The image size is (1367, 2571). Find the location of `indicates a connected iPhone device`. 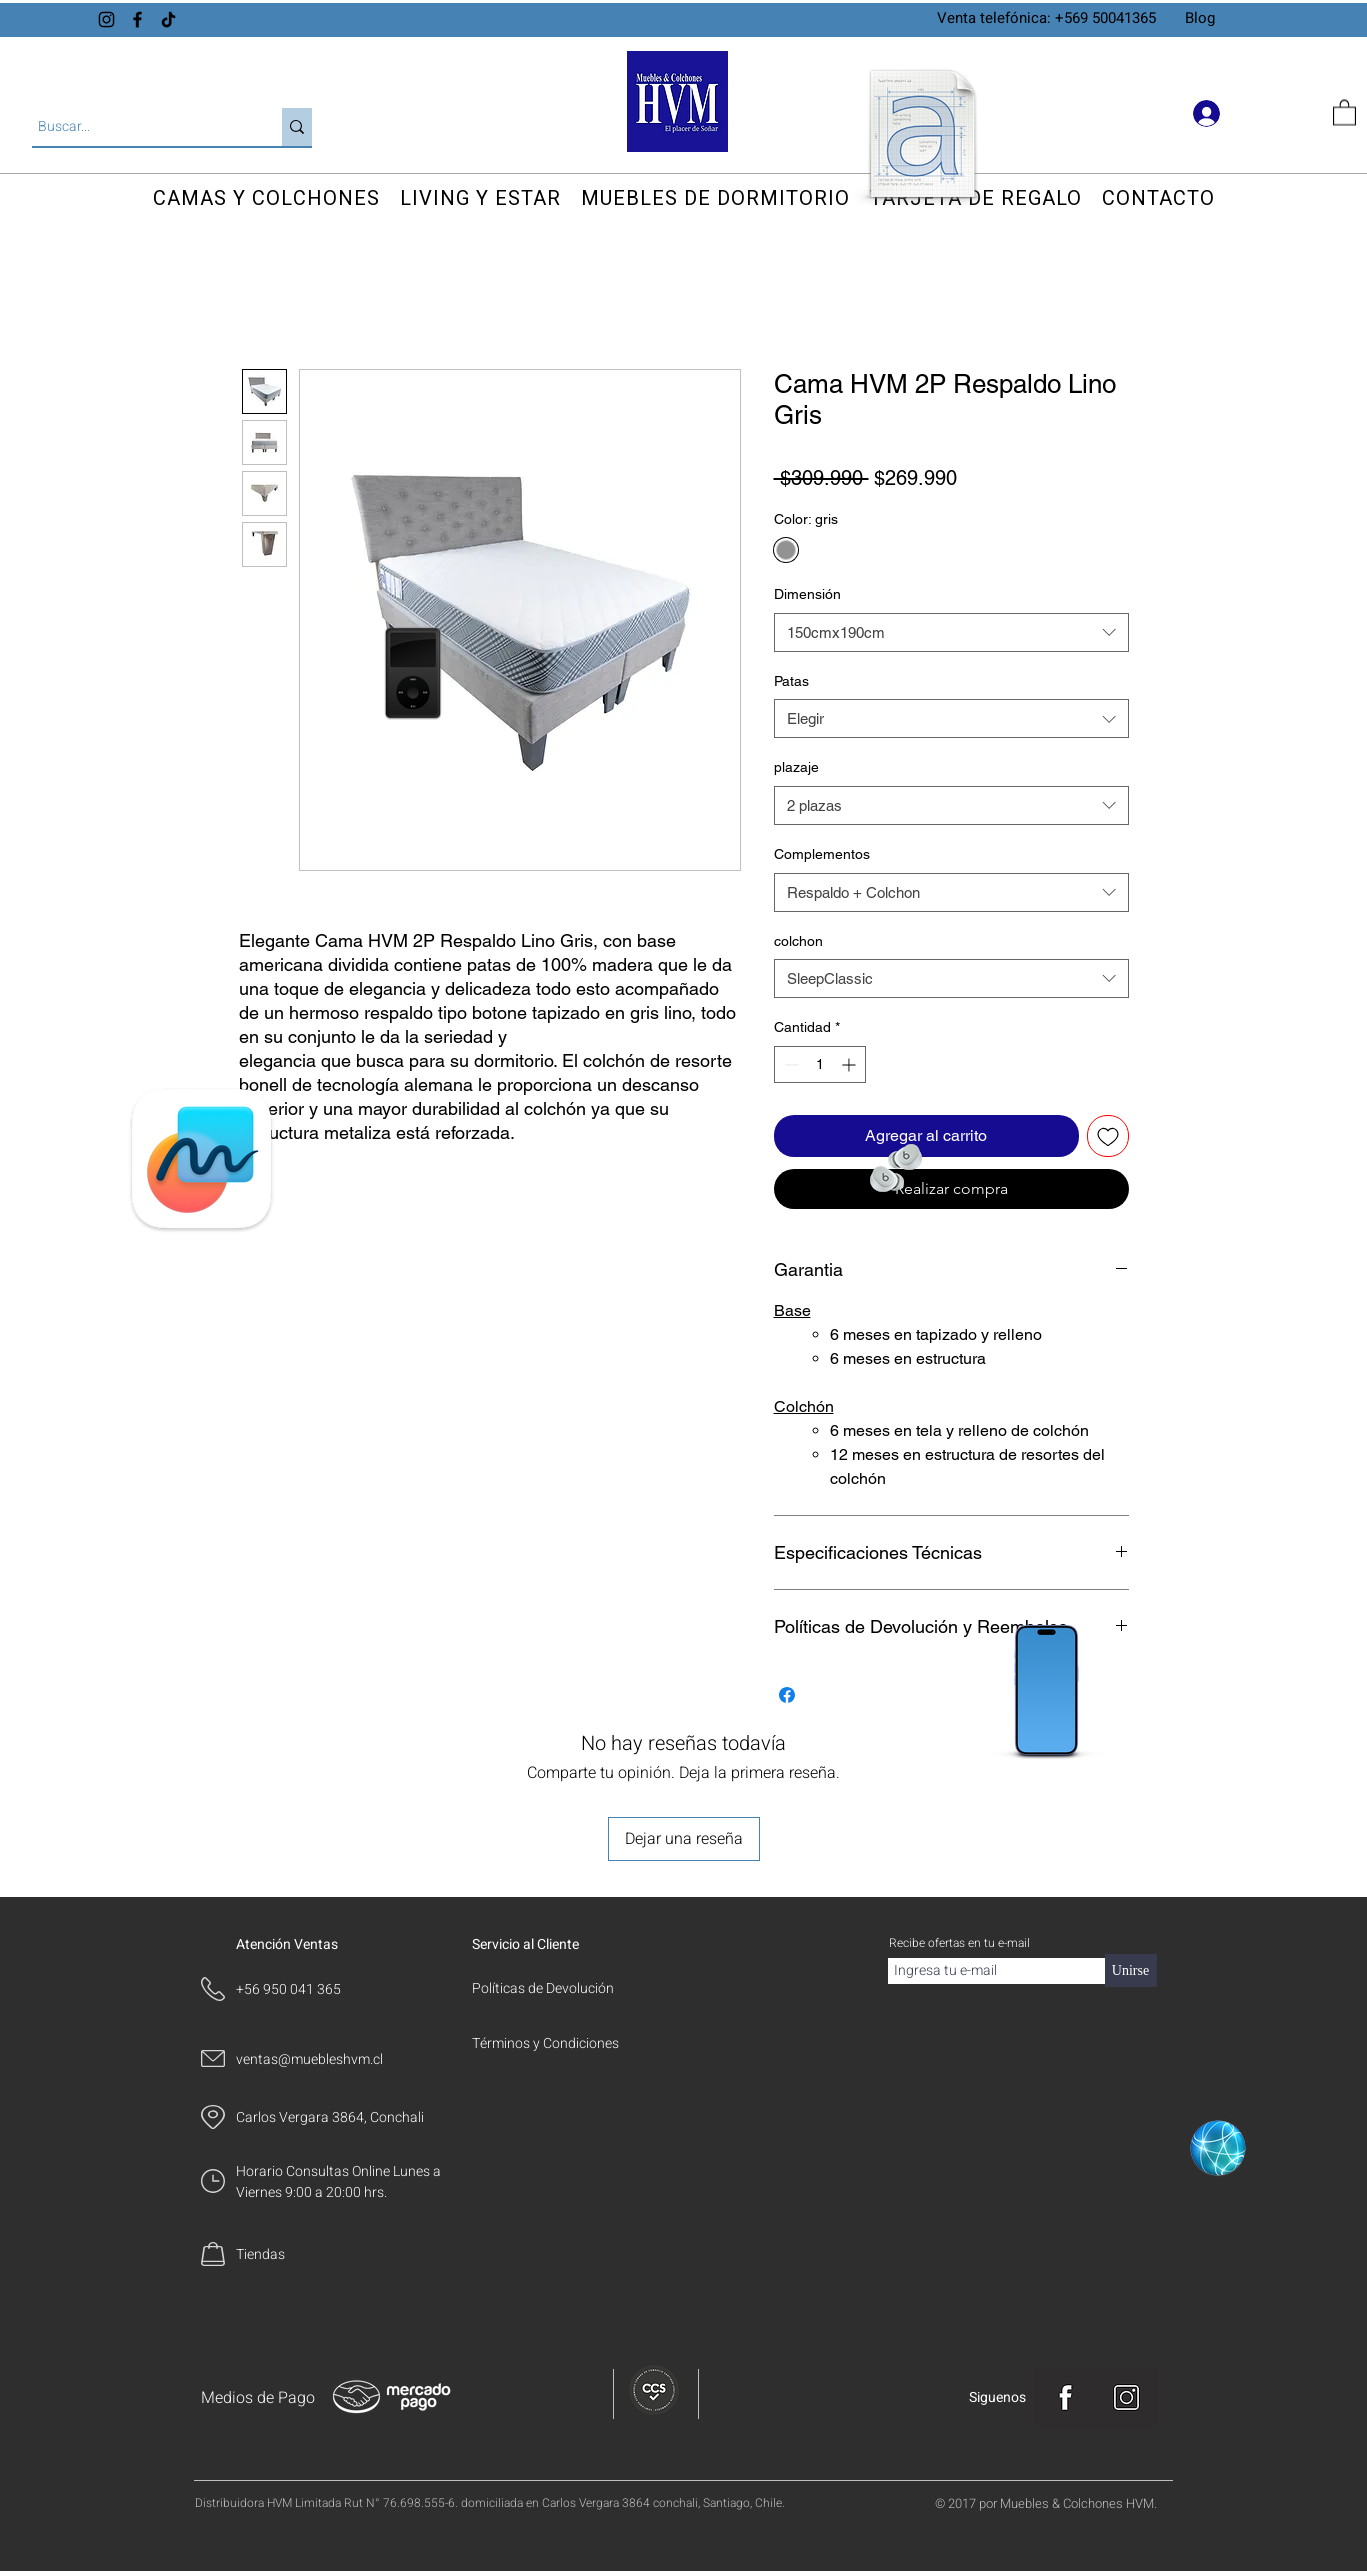

indicates a connected iPhone device is located at coordinates (1046, 1692).